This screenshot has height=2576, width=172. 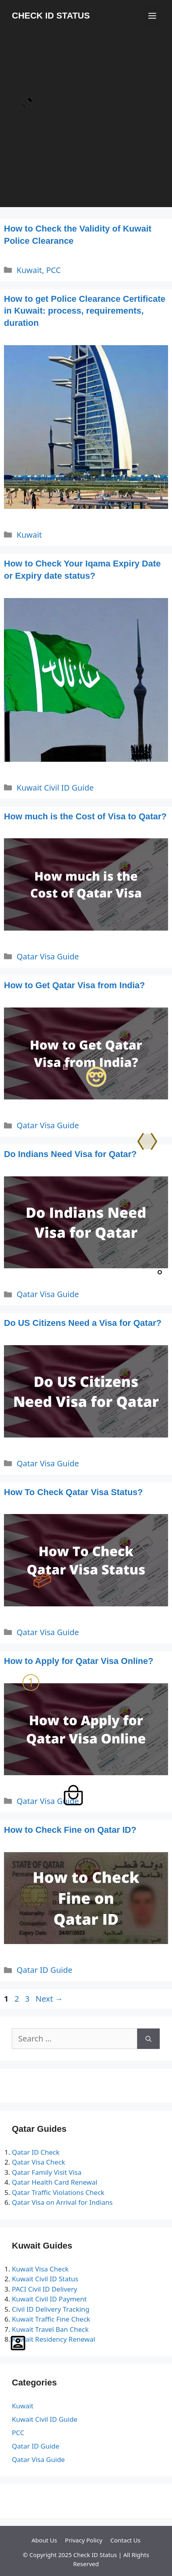 What do you see at coordinates (73, 1795) in the screenshot?
I see `view your shopping bag` at bounding box center [73, 1795].